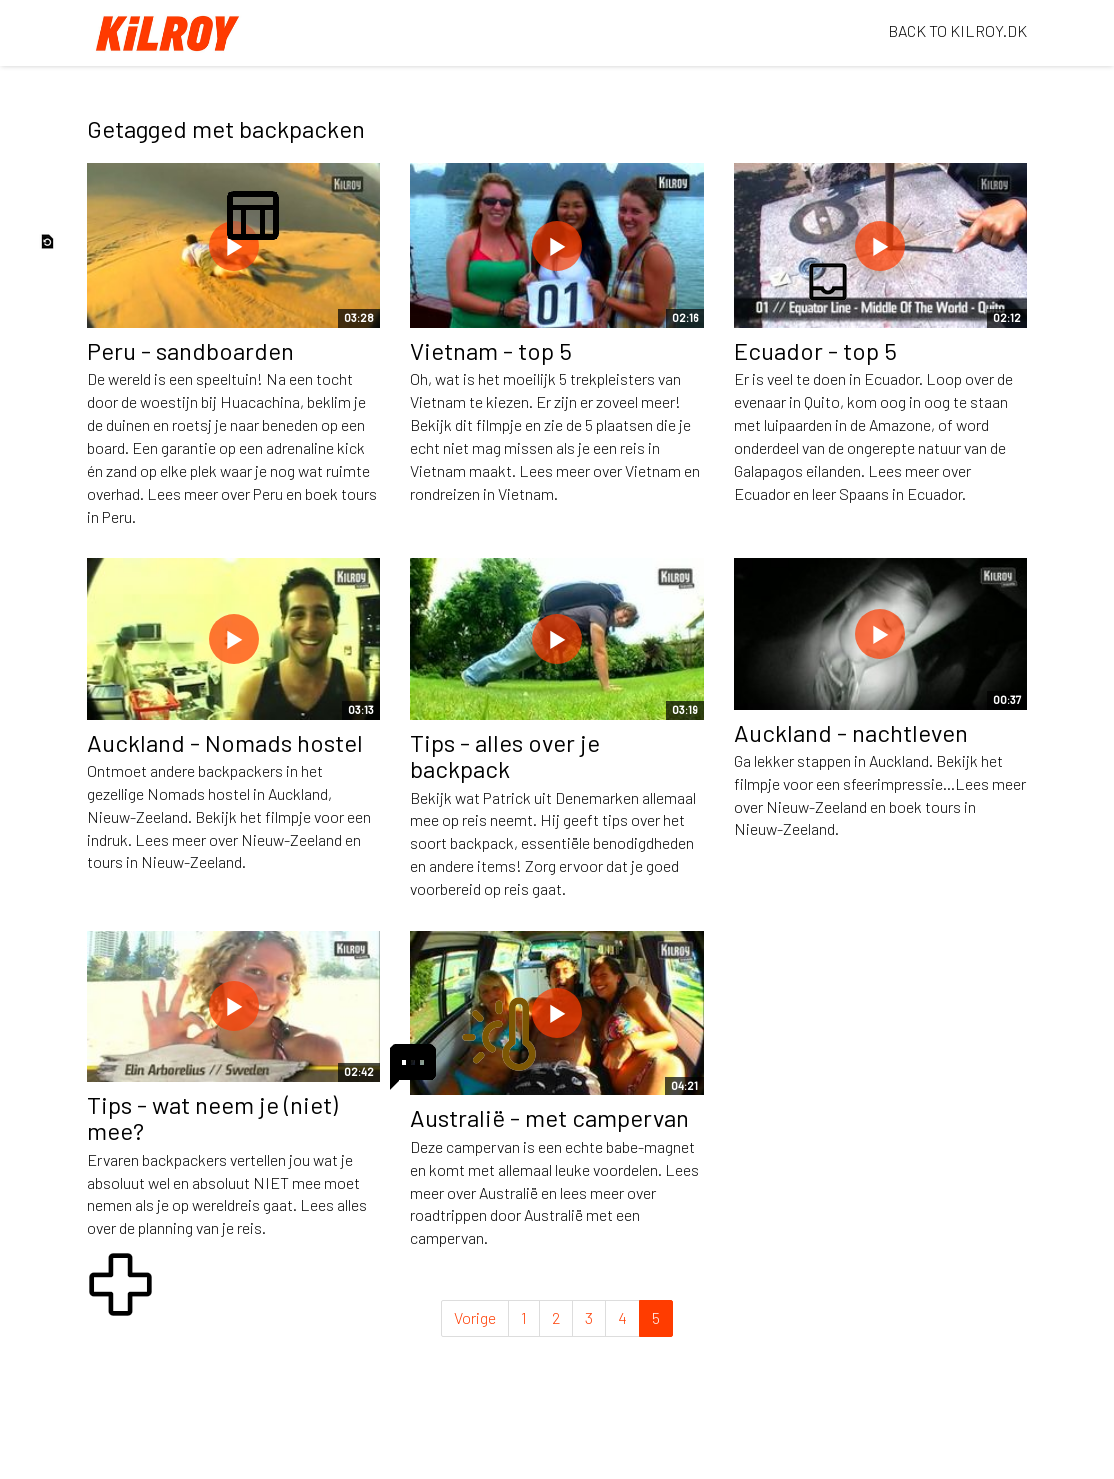  What do you see at coordinates (499, 1034) in the screenshot?
I see `view current outdoor temperature` at bounding box center [499, 1034].